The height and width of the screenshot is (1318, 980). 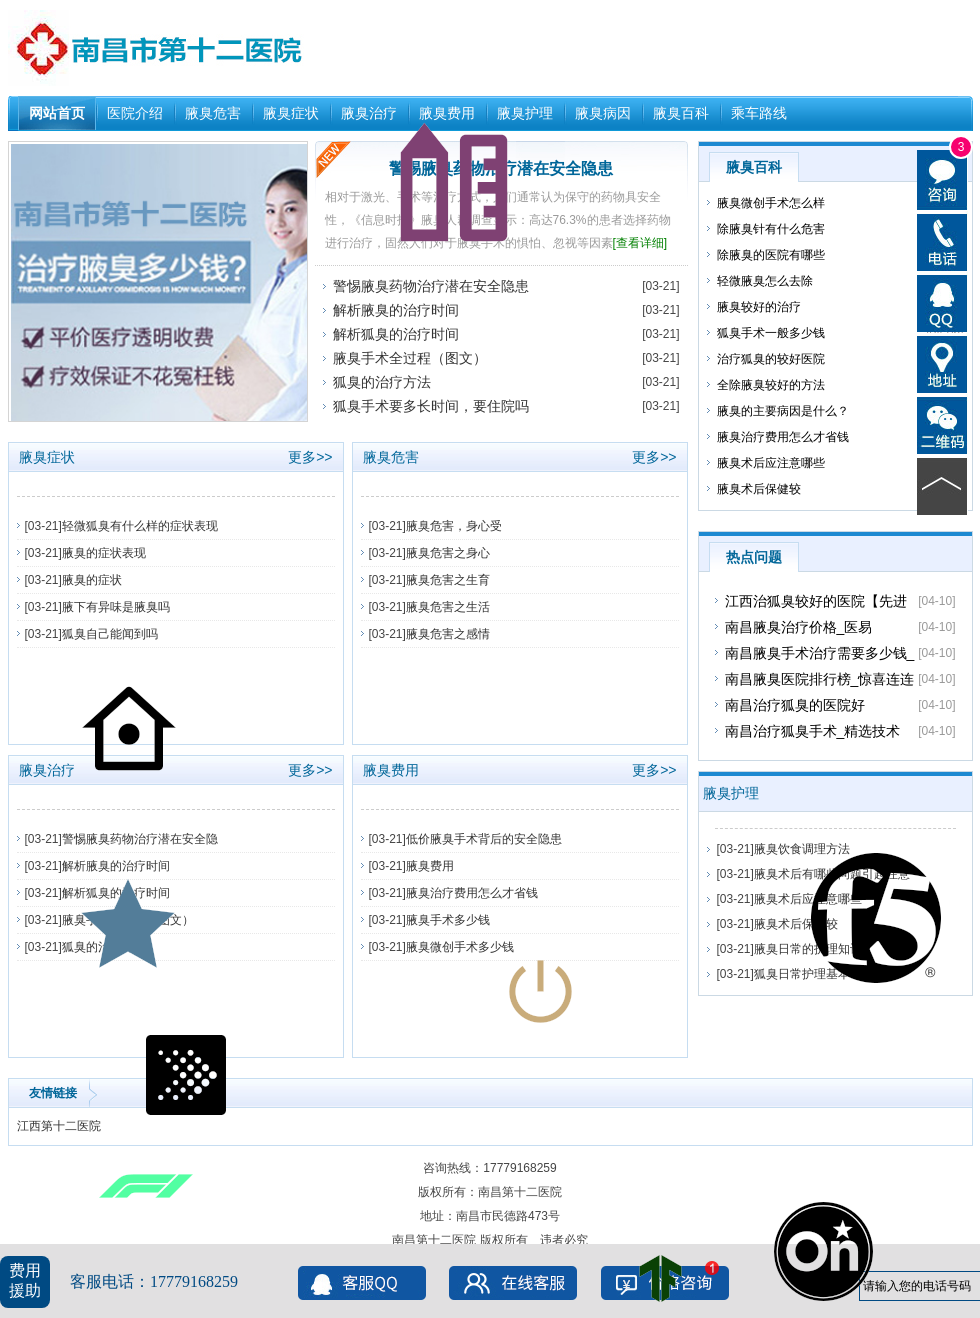 I want to click on power off or shut down the device, so click(x=540, y=991).